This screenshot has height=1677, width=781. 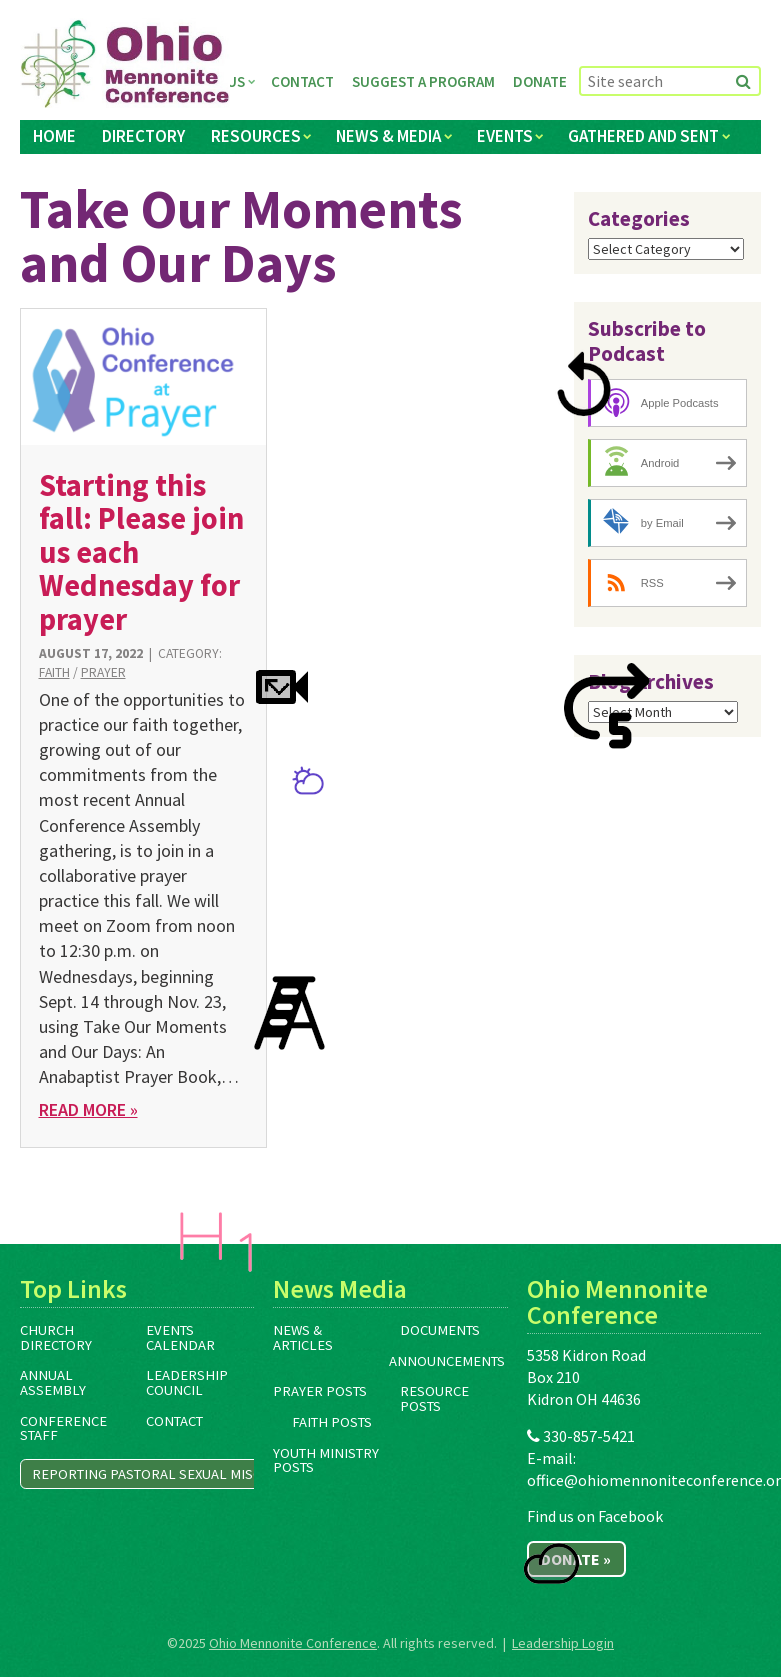 What do you see at coordinates (291, 1013) in the screenshot?
I see `access tools or equipment section` at bounding box center [291, 1013].